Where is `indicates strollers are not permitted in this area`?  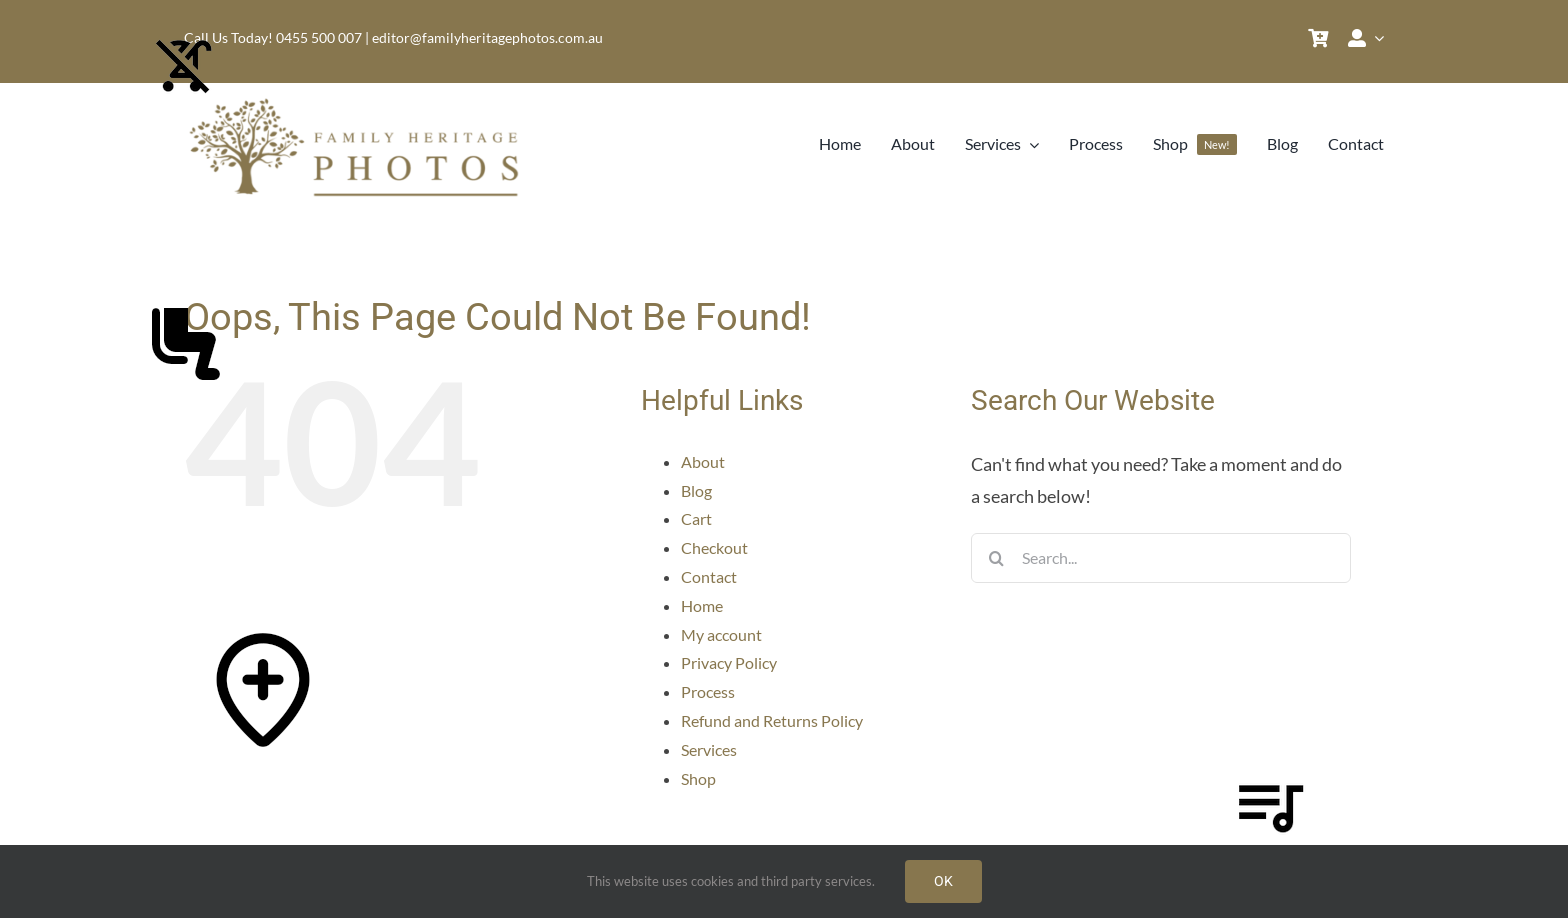 indicates strollers are not permitted in this area is located at coordinates (184, 64).